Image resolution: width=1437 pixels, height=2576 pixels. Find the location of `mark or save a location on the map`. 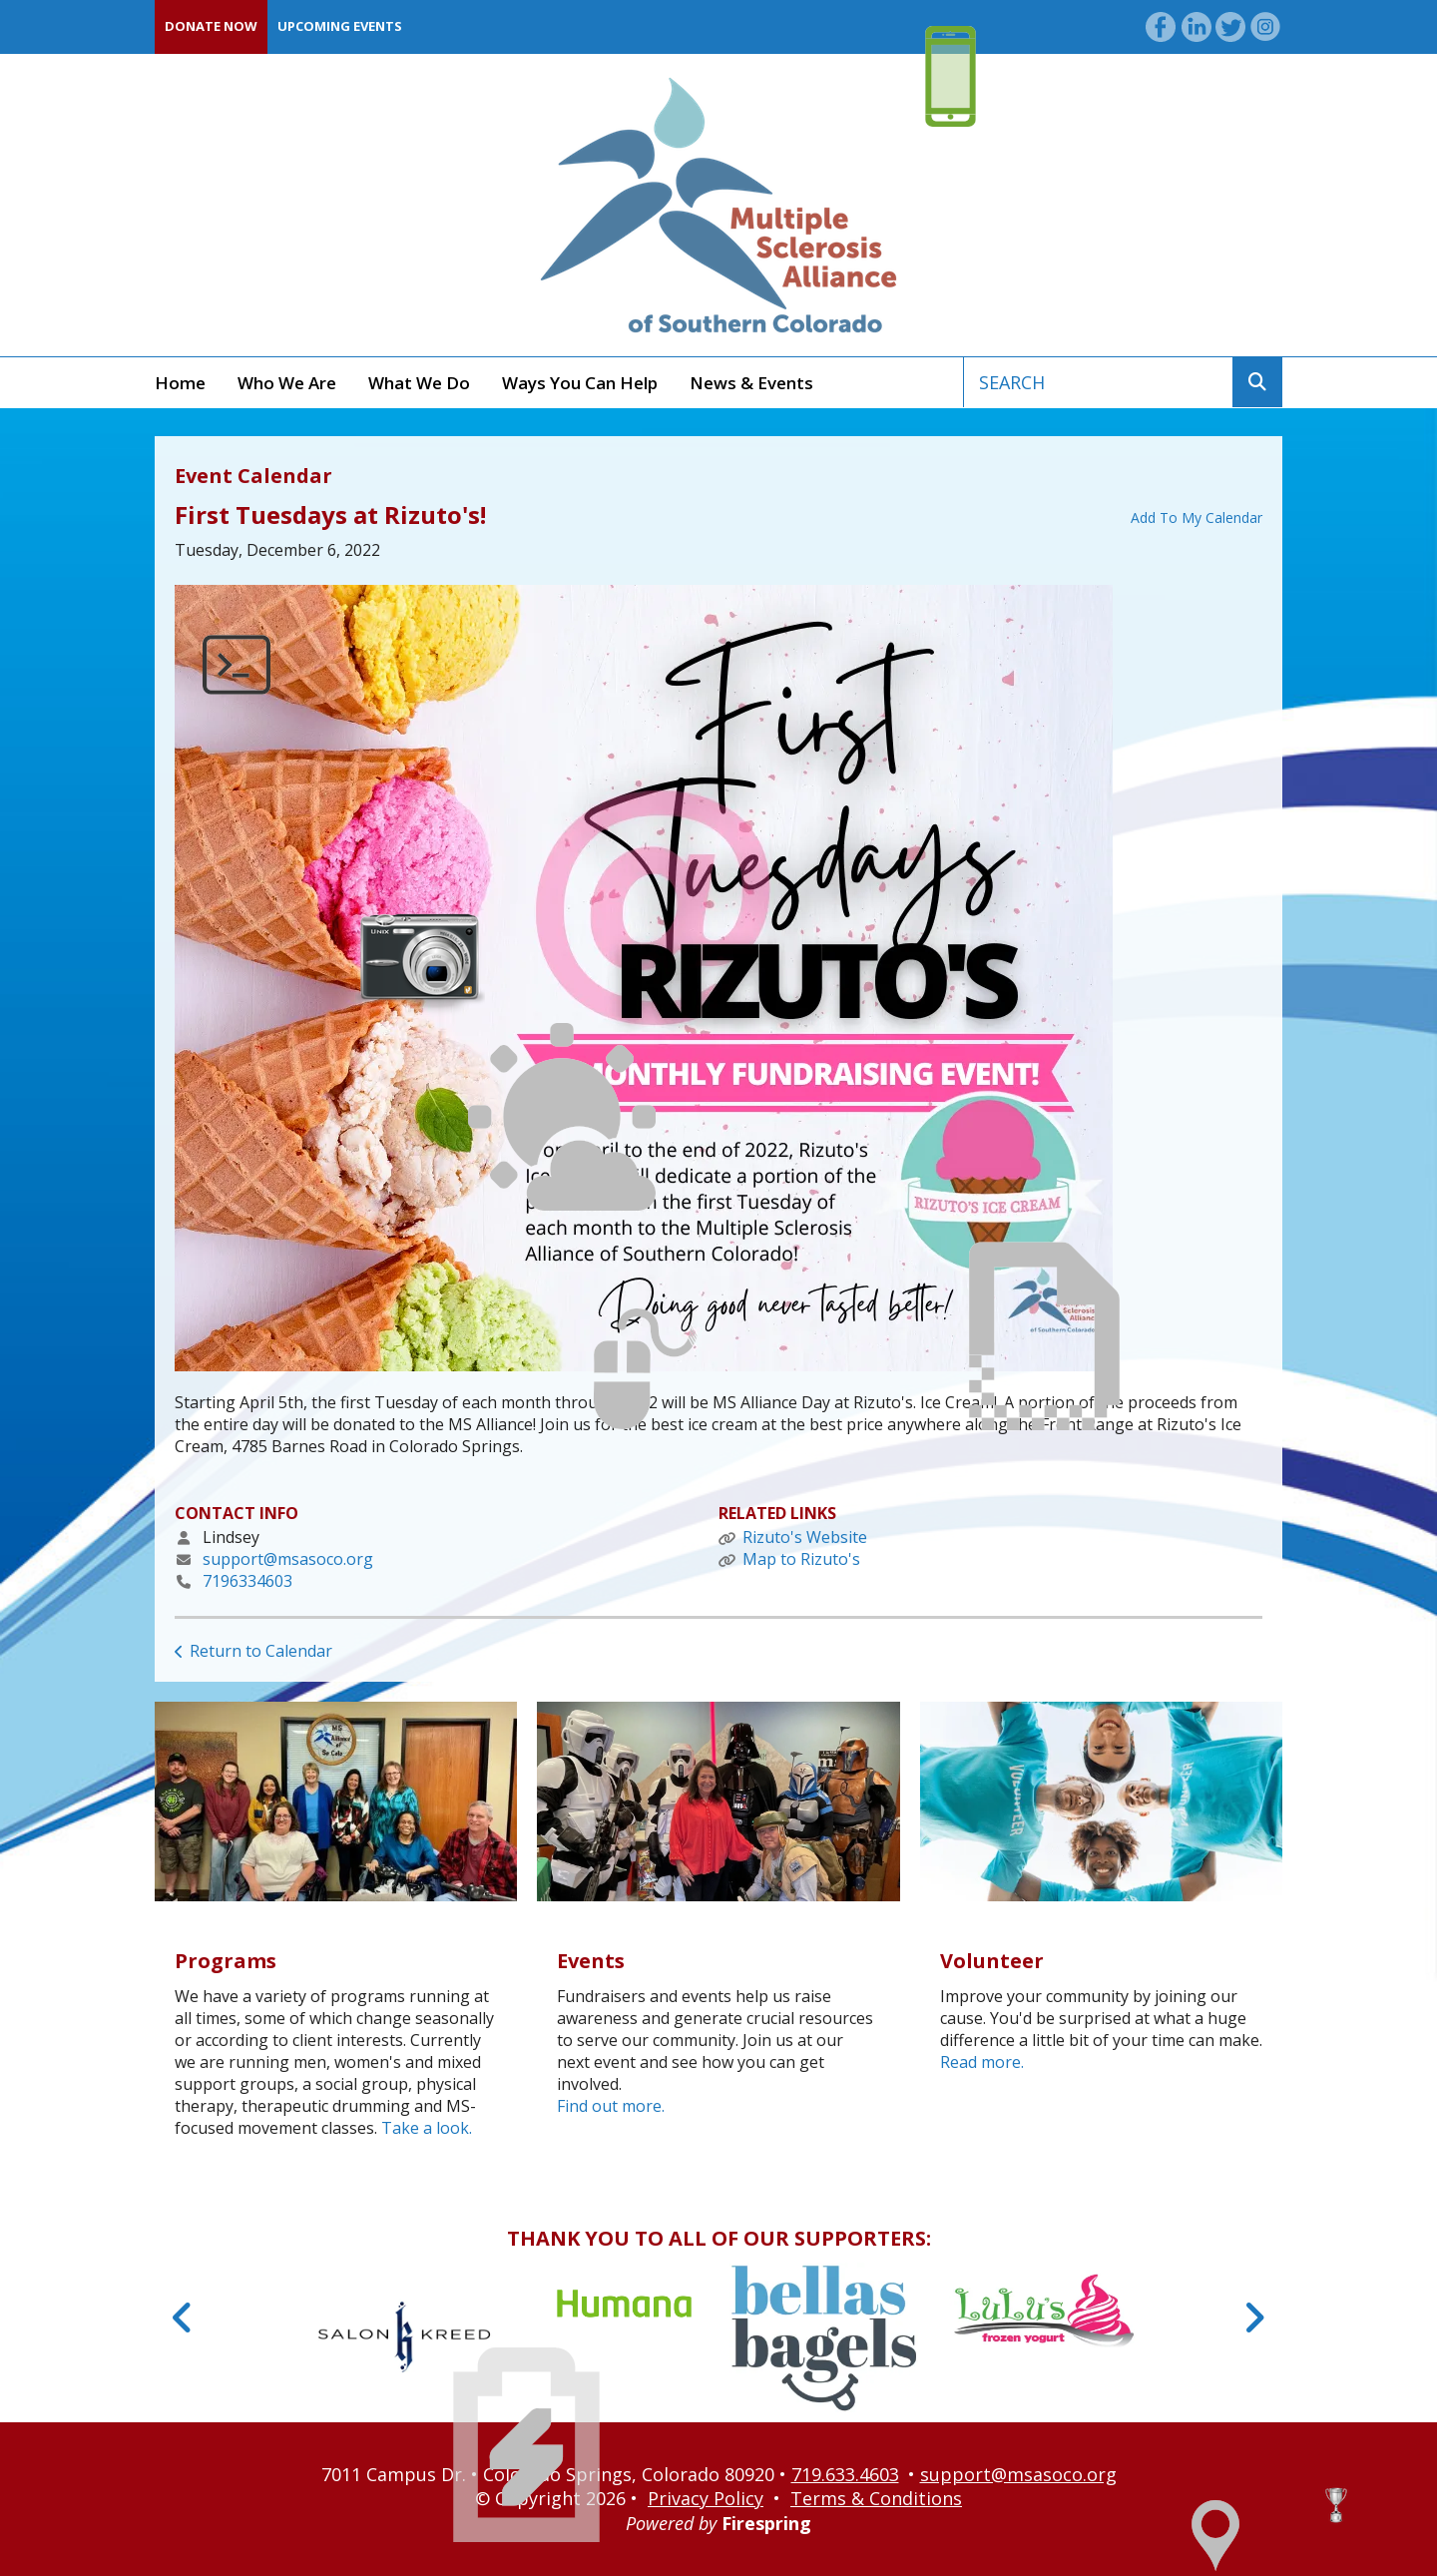

mark or save a location on the map is located at coordinates (1215, 2538).